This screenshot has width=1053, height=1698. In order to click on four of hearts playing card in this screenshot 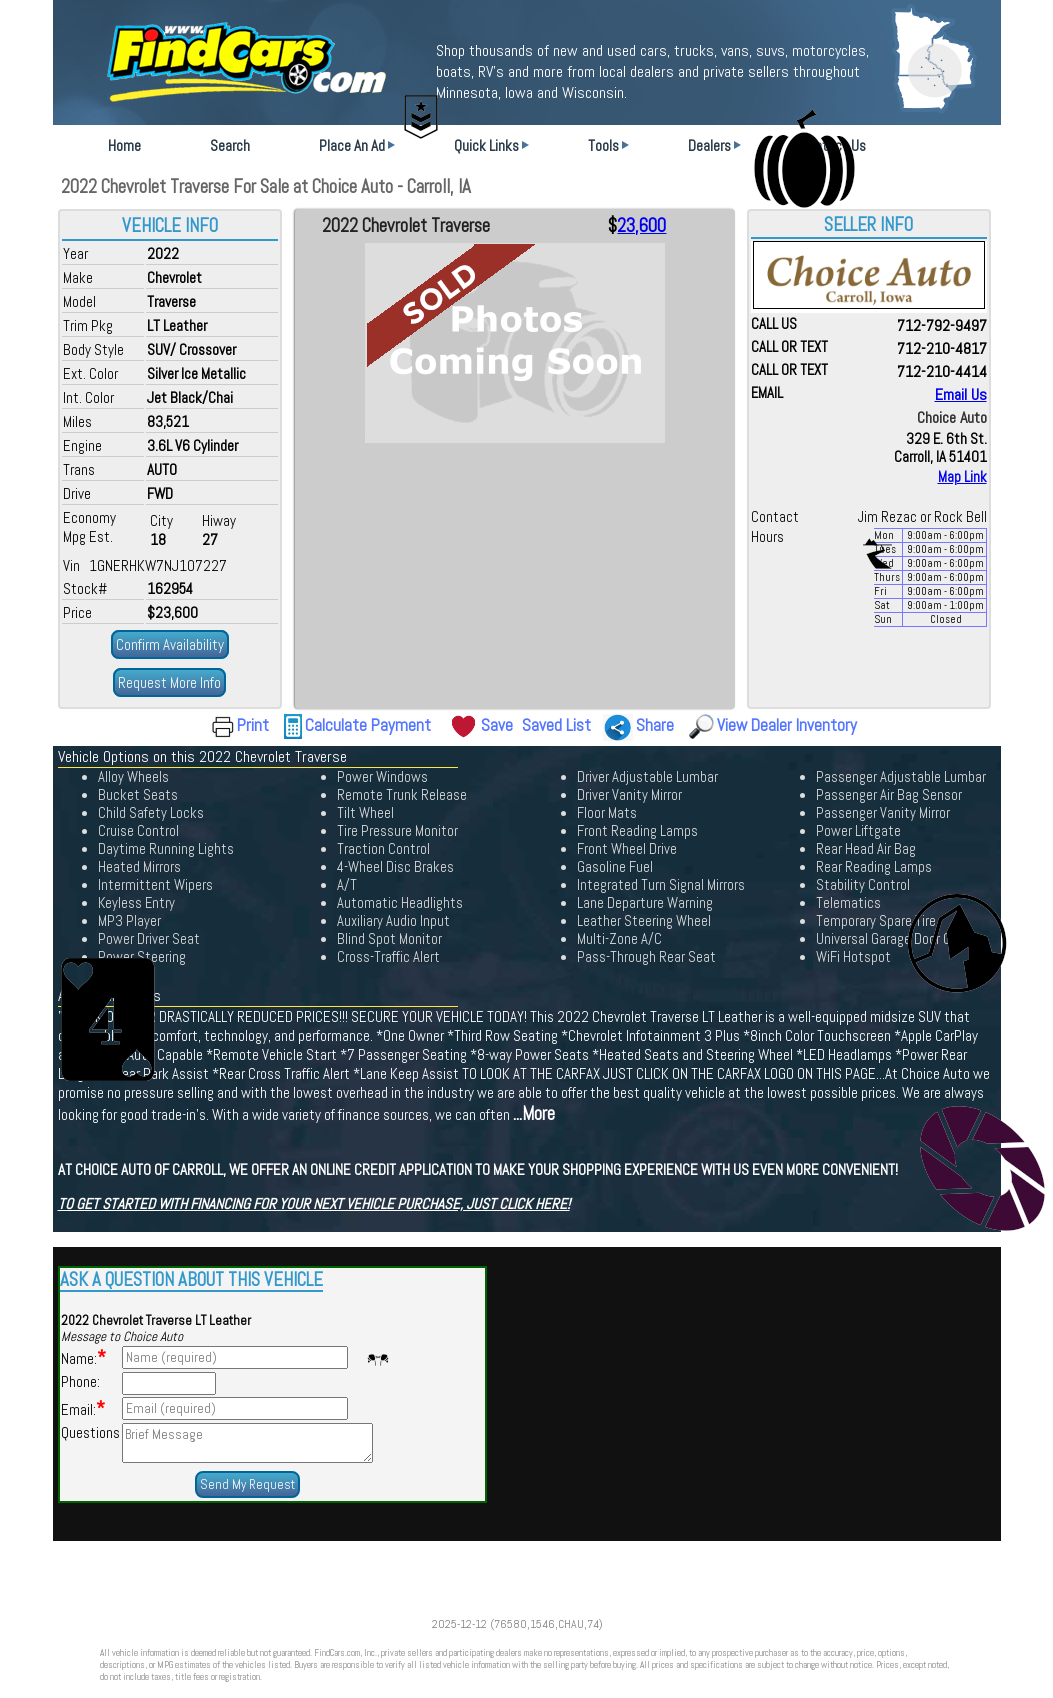, I will do `click(107, 1019)`.